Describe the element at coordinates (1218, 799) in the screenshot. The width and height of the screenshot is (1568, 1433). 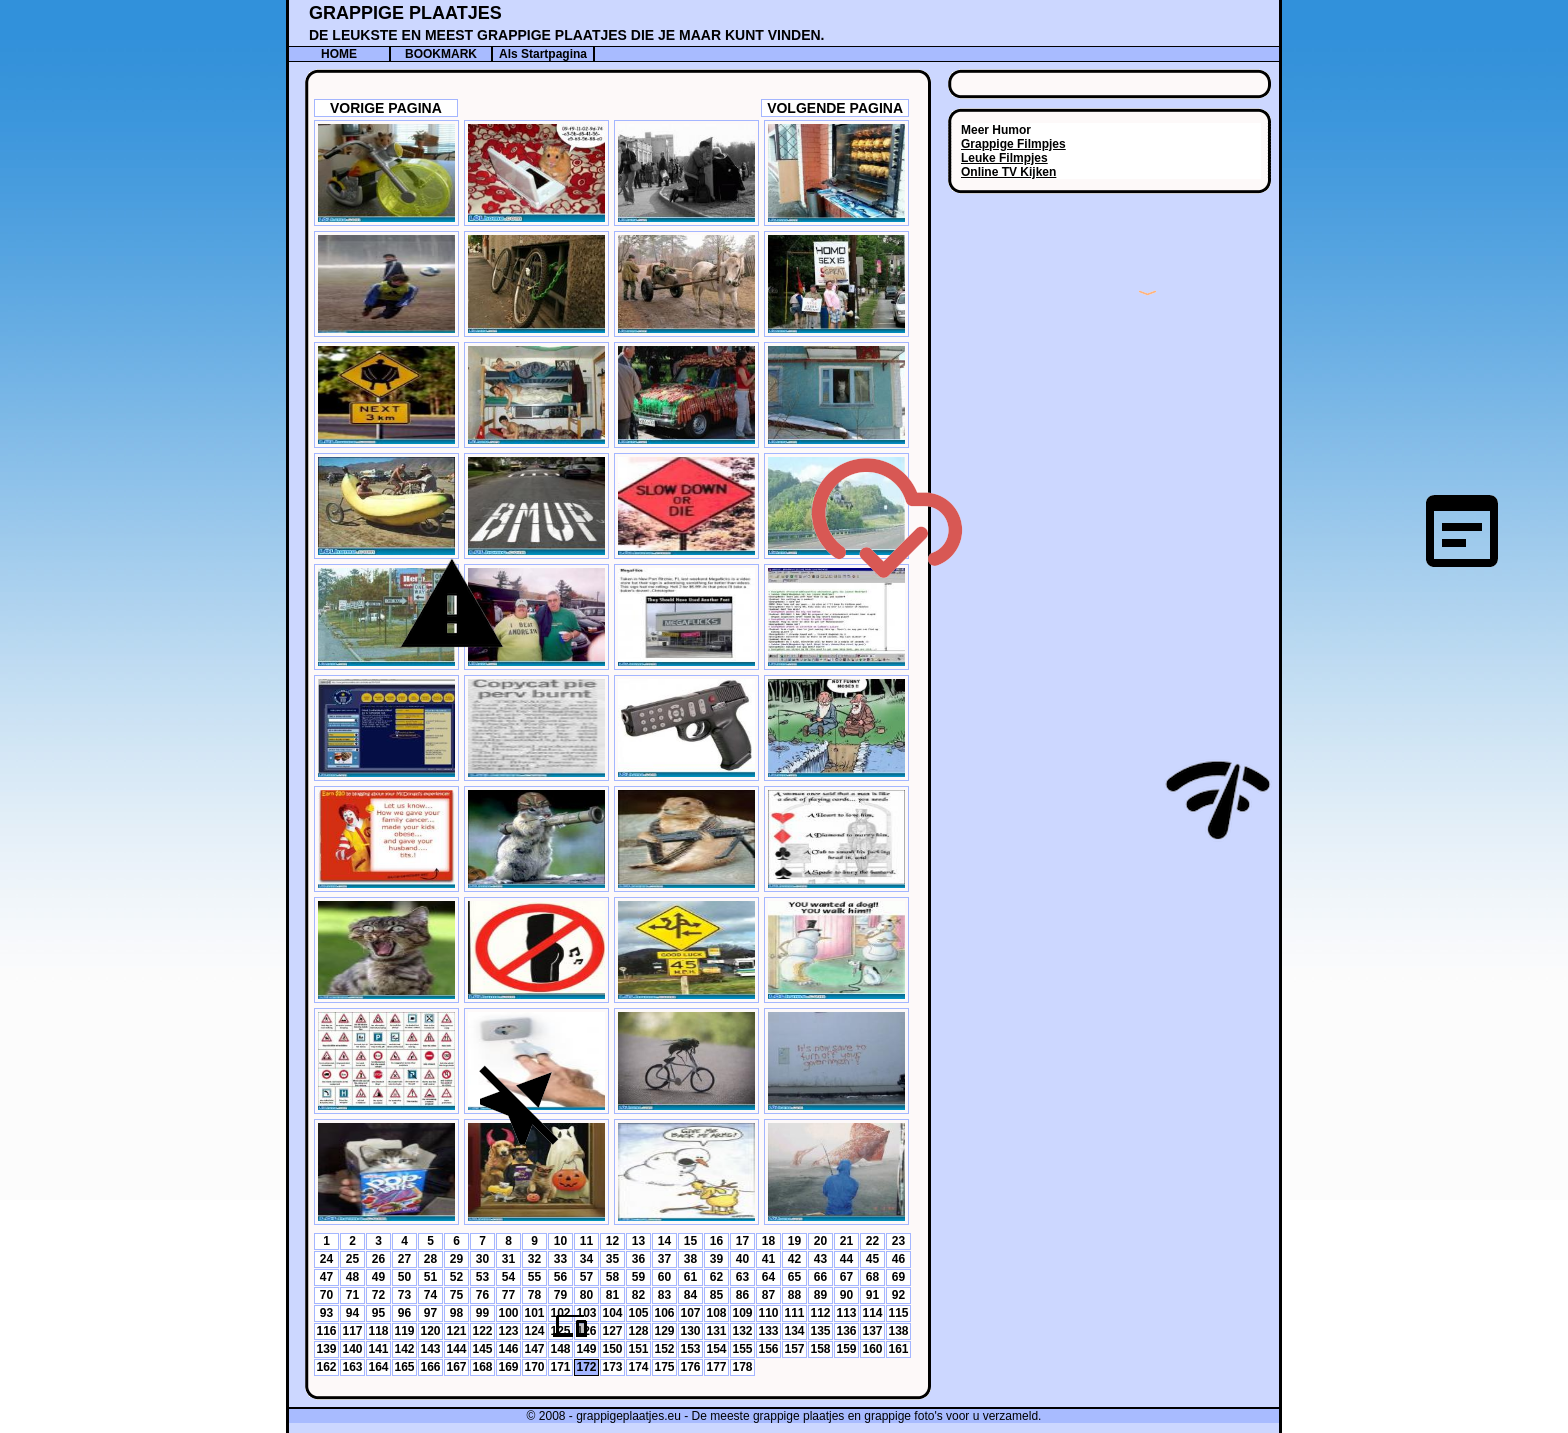
I see `check network connection status` at that location.